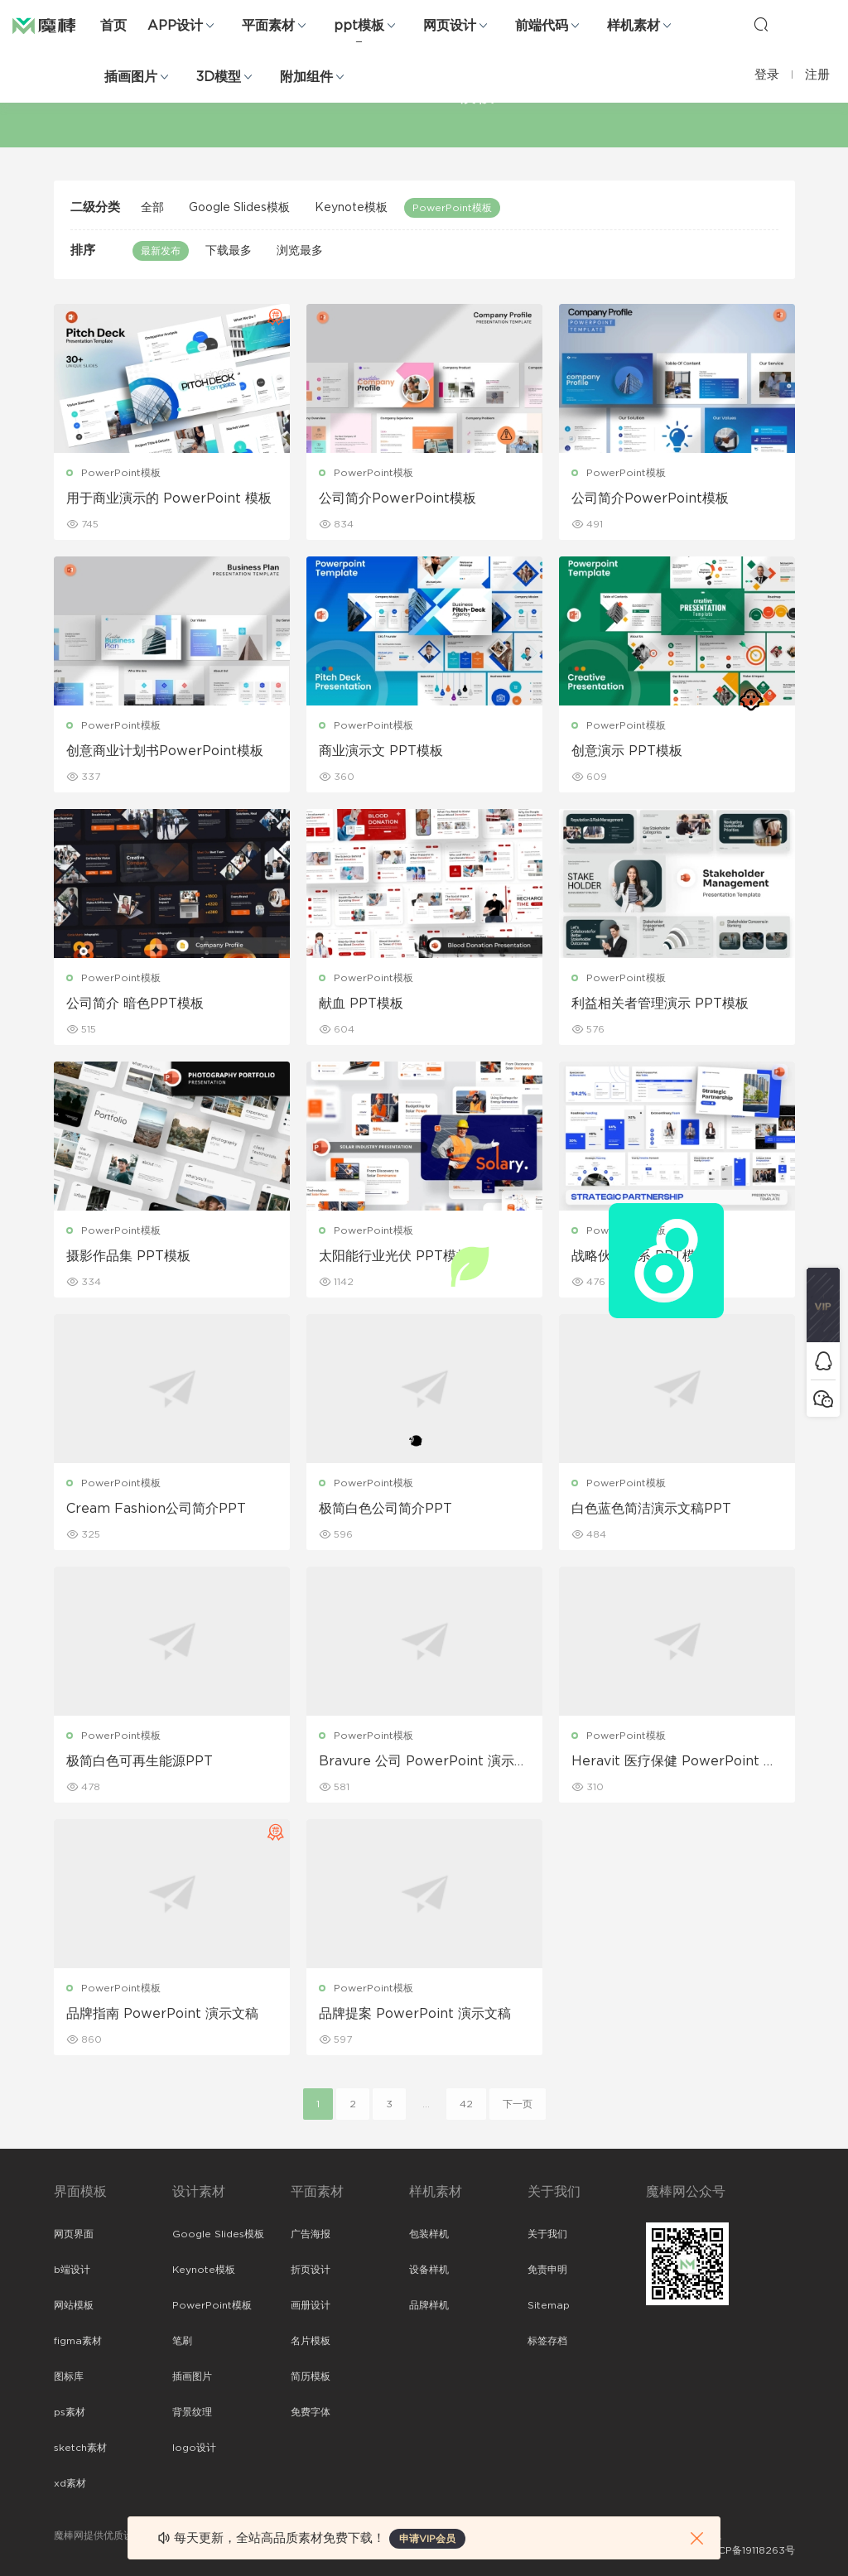 This screenshot has height=2576, width=848. Describe the element at coordinates (416, 1441) in the screenshot. I see `open the Plurk social networking app` at that location.